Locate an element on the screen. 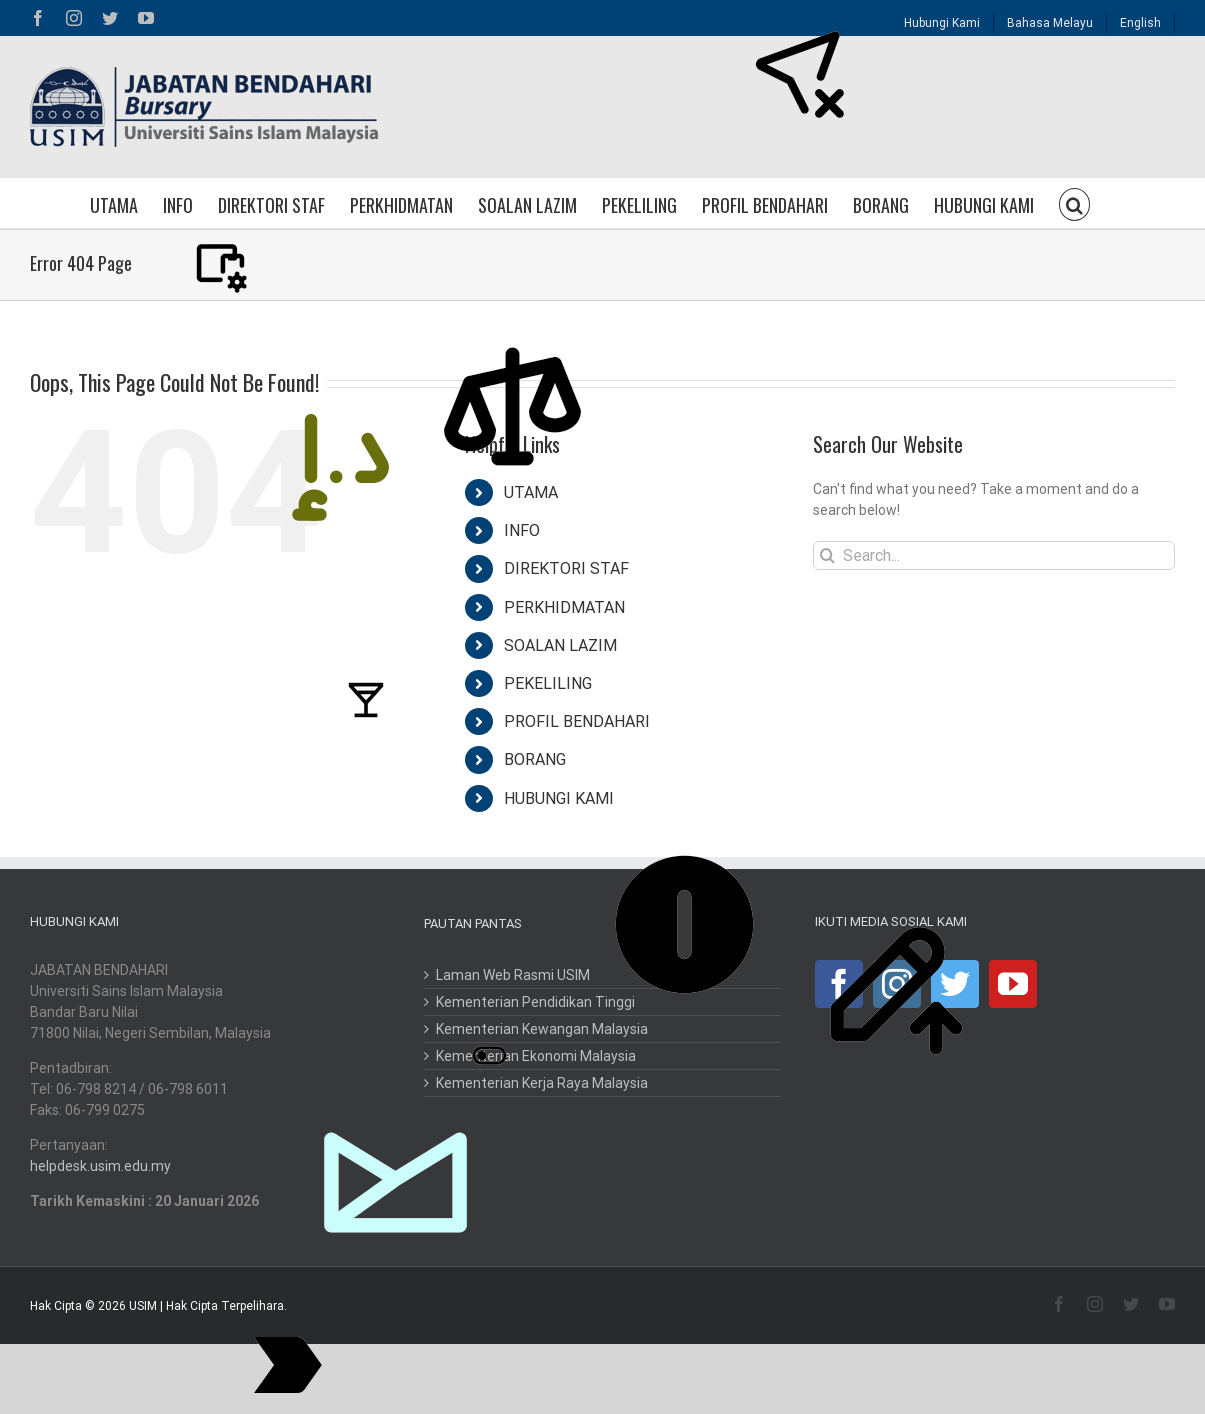  indicates price or amount in UAE dirhams is located at coordinates (342, 470).